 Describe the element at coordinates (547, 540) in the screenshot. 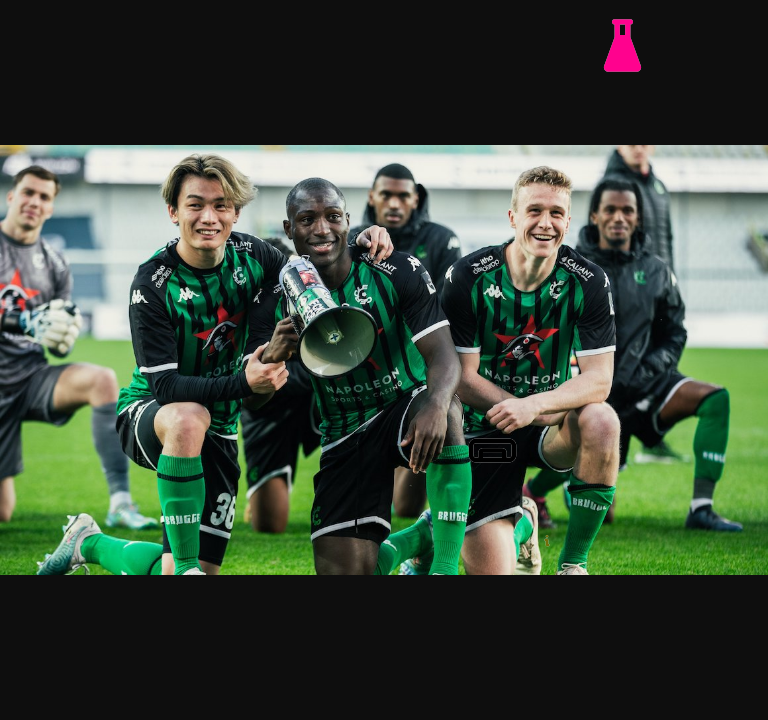

I see `view more information about this item` at that location.